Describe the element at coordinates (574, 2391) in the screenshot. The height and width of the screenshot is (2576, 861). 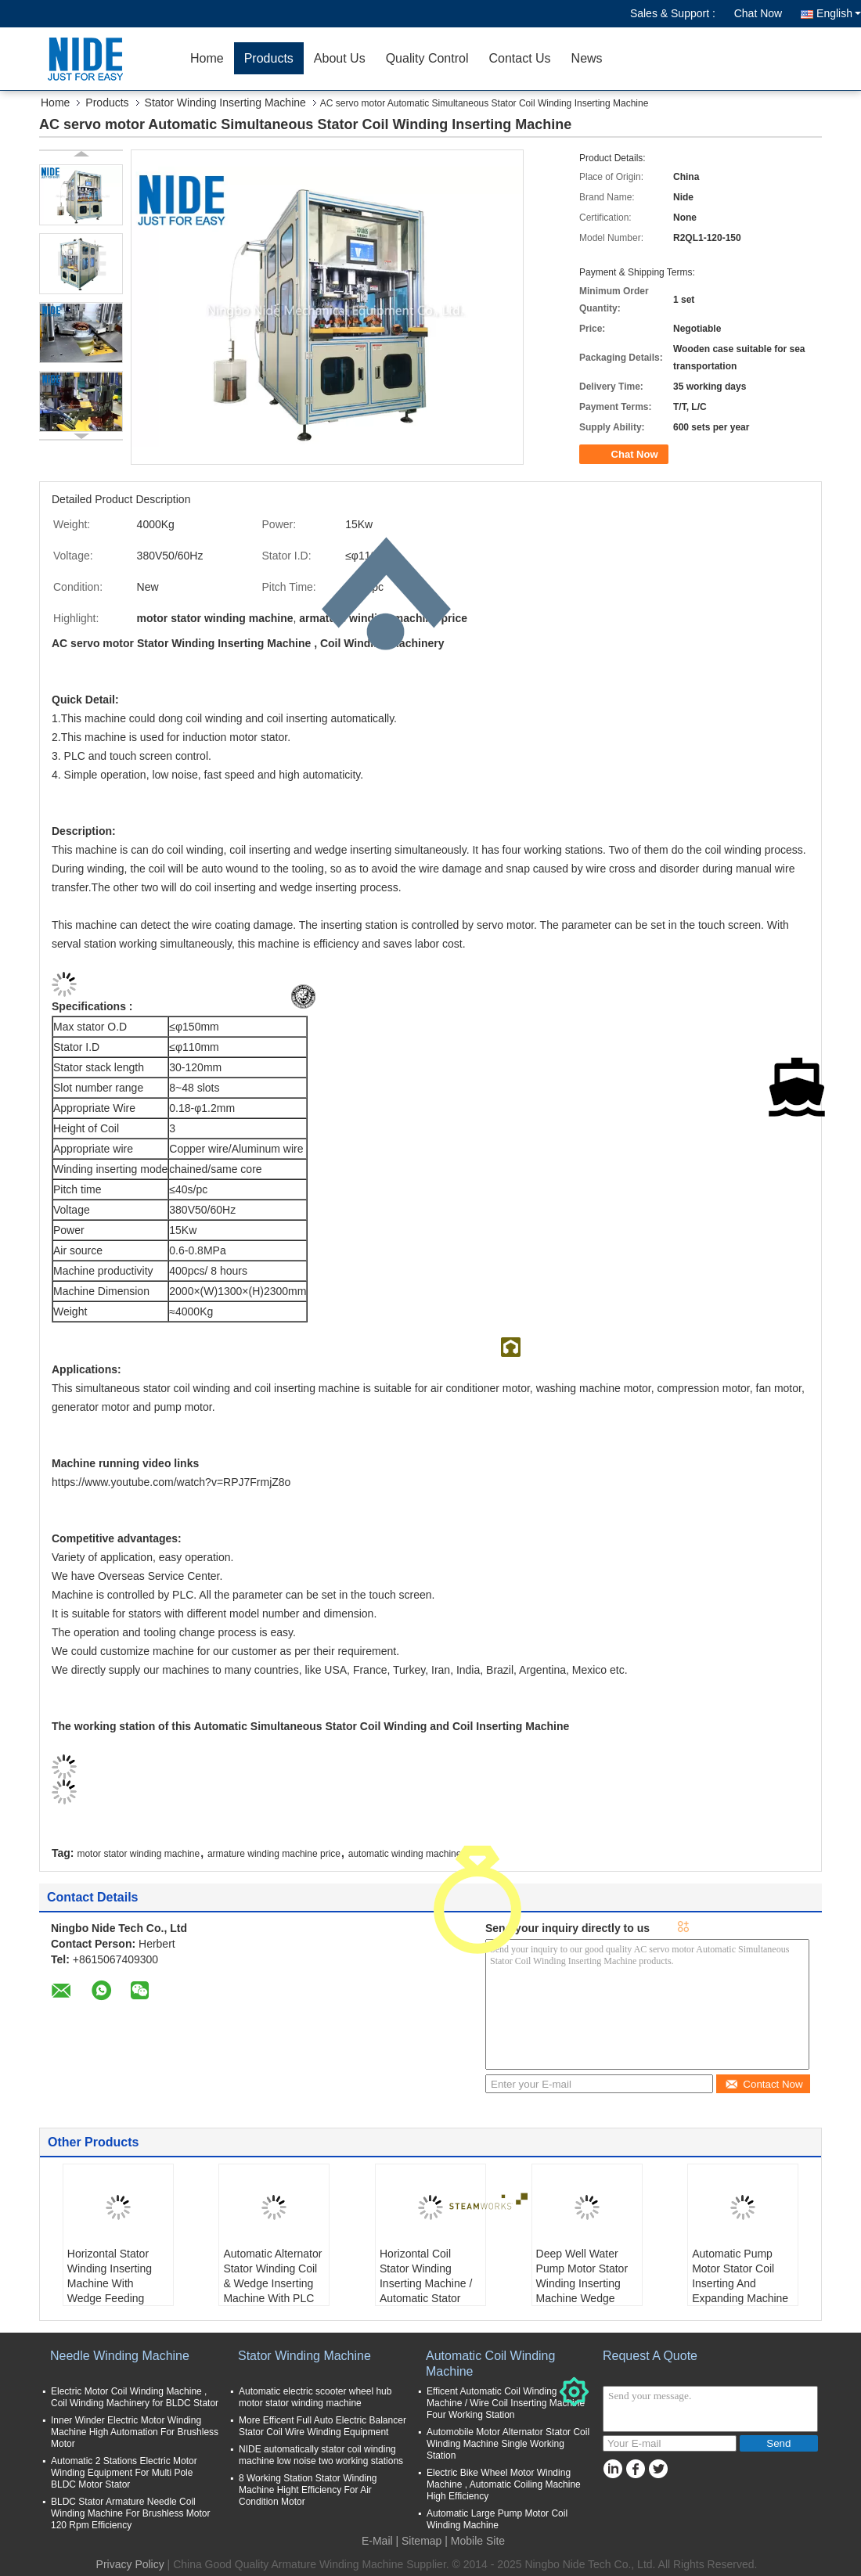
I see `access app or system settings` at that location.